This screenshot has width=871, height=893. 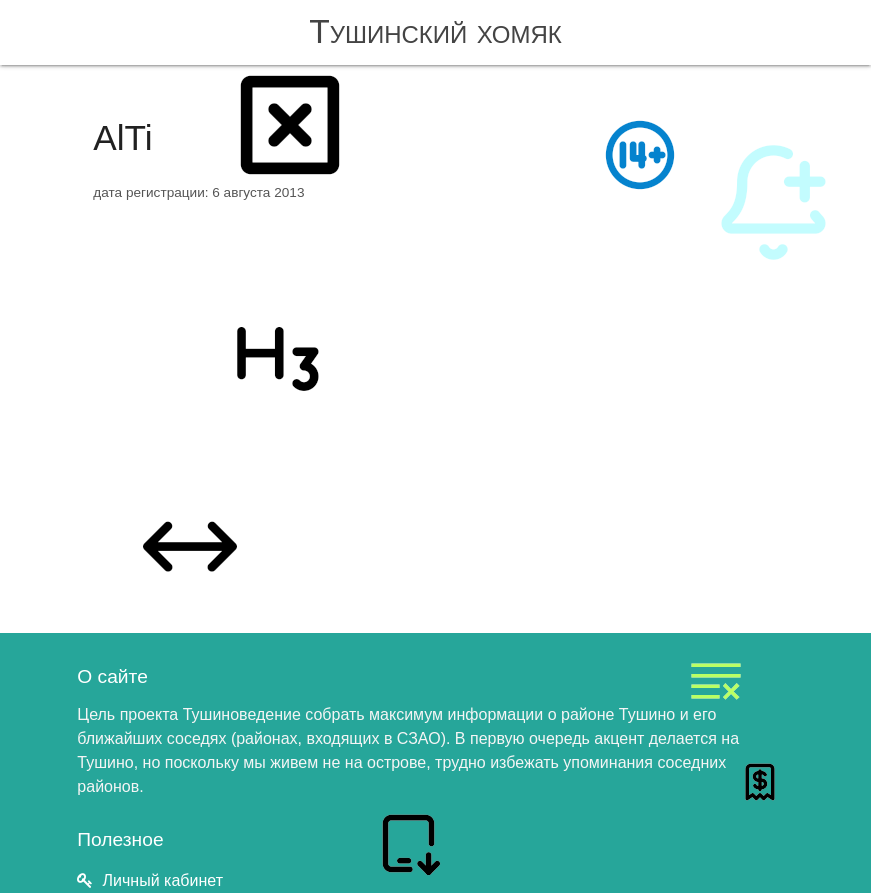 What do you see at coordinates (290, 125) in the screenshot?
I see `close or dismiss a modal window` at bounding box center [290, 125].